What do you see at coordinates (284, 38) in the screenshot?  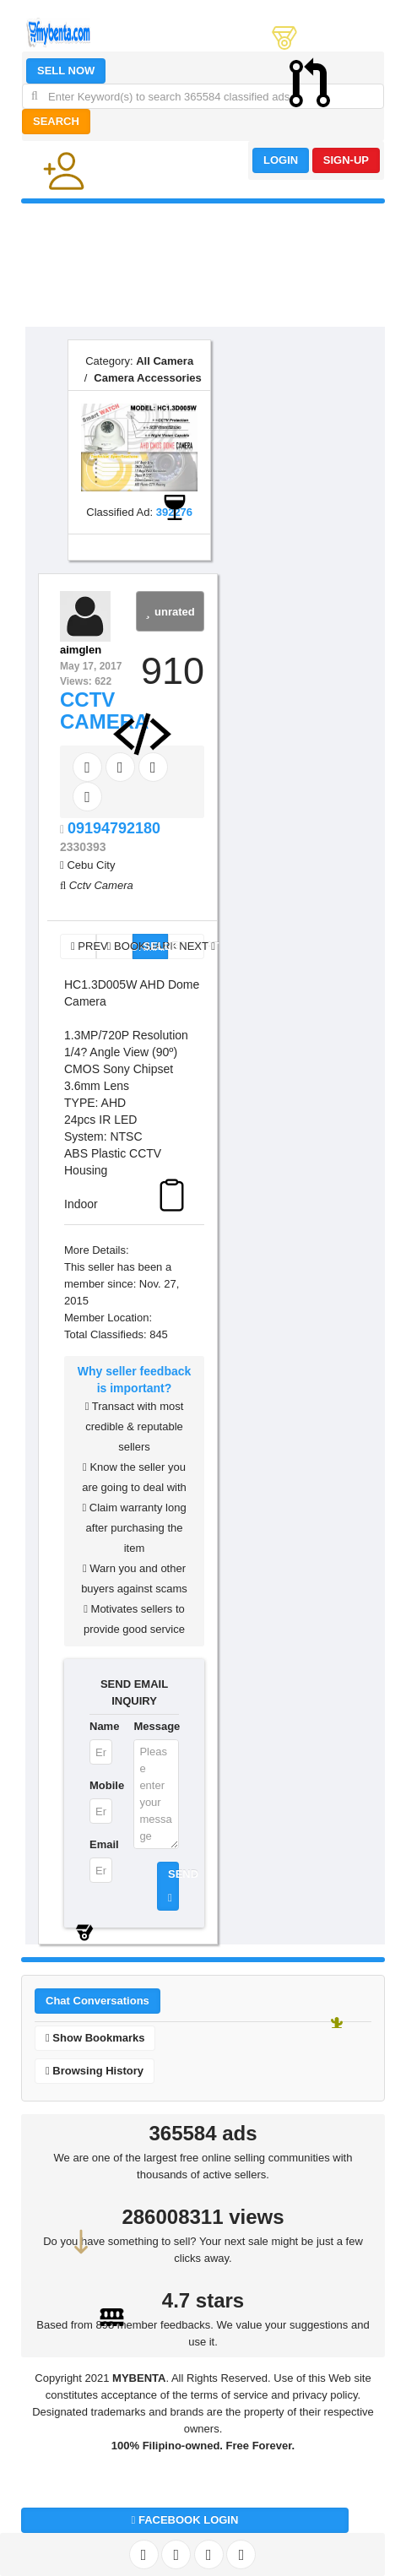 I see `view achievements or awards` at bounding box center [284, 38].